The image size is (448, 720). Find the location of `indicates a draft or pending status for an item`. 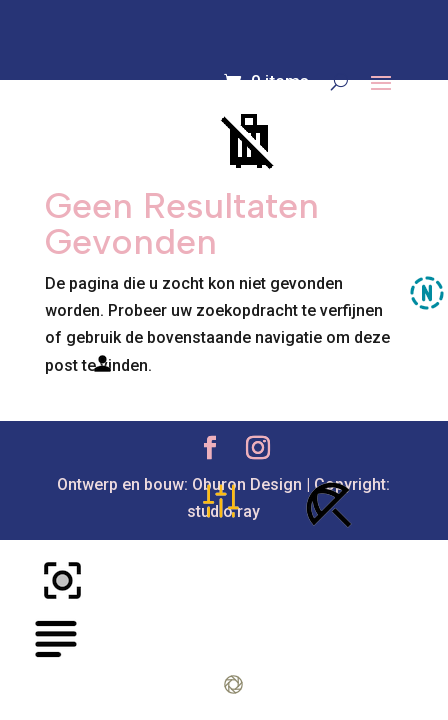

indicates a draft or pending status for an item is located at coordinates (427, 293).